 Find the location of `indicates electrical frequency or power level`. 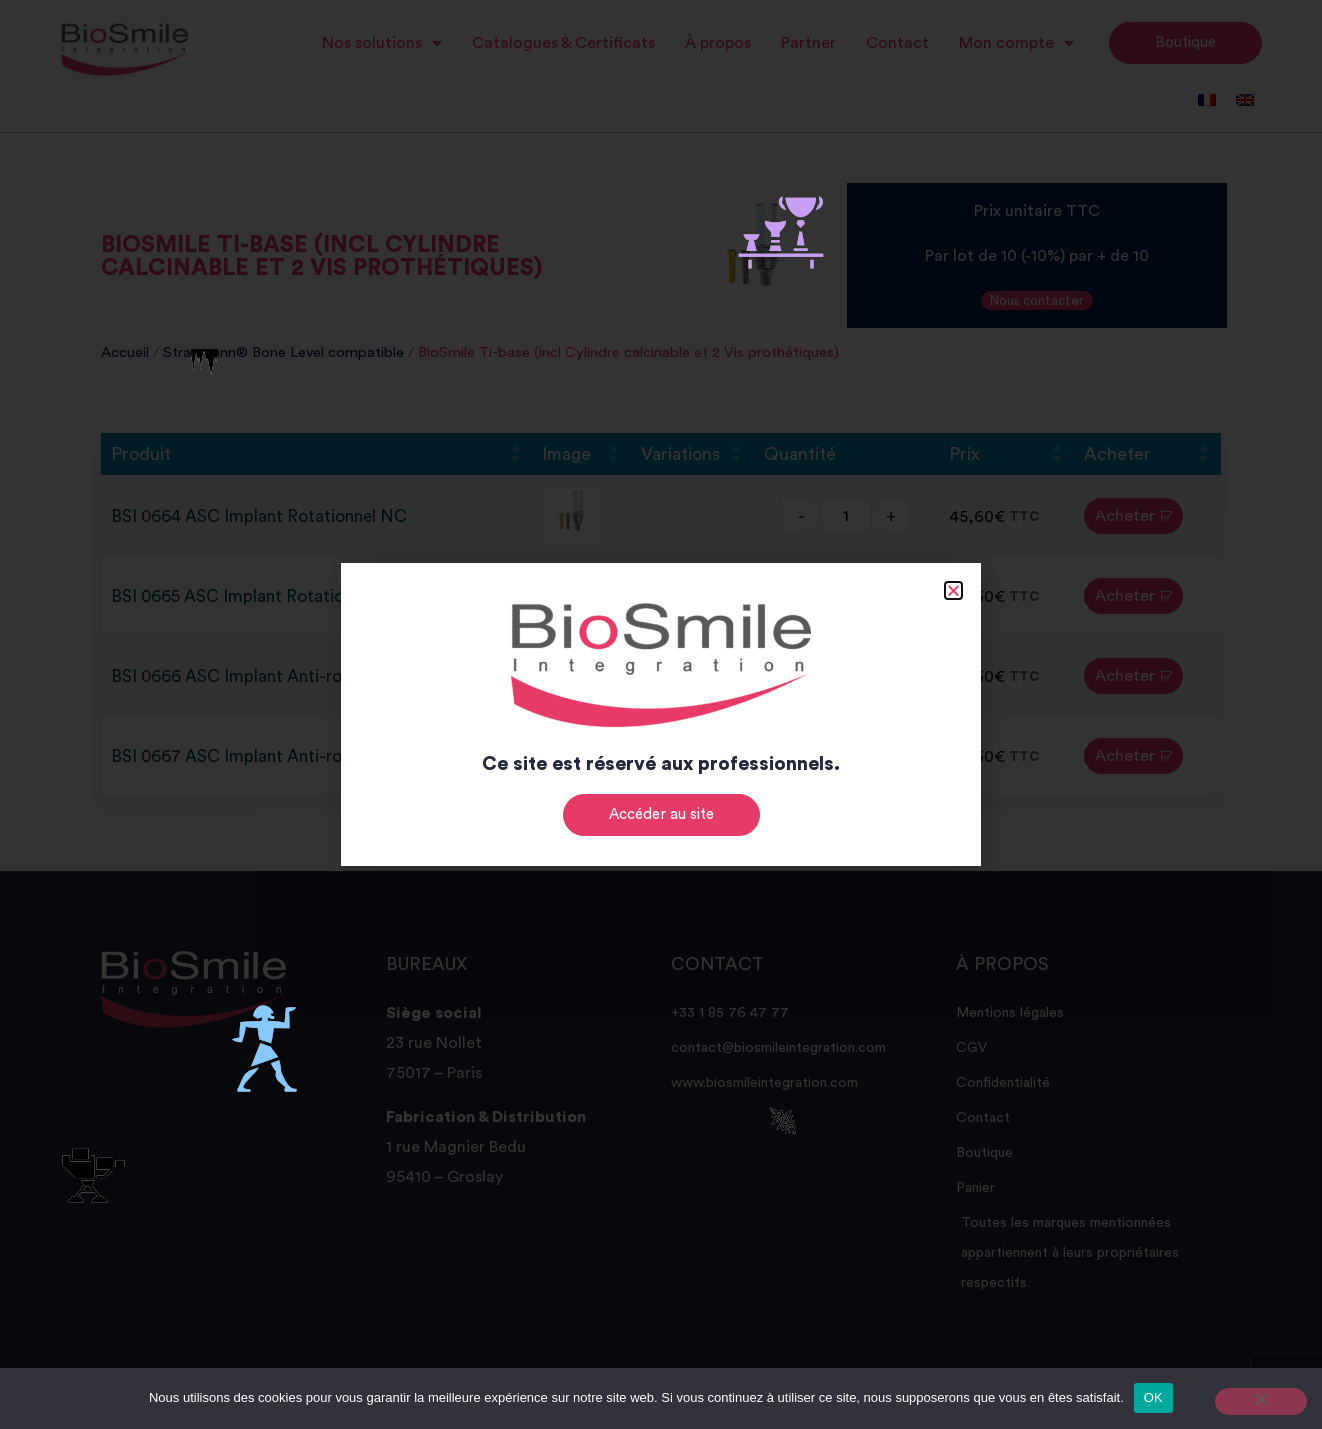

indicates electrical frequency or power level is located at coordinates (782, 1120).